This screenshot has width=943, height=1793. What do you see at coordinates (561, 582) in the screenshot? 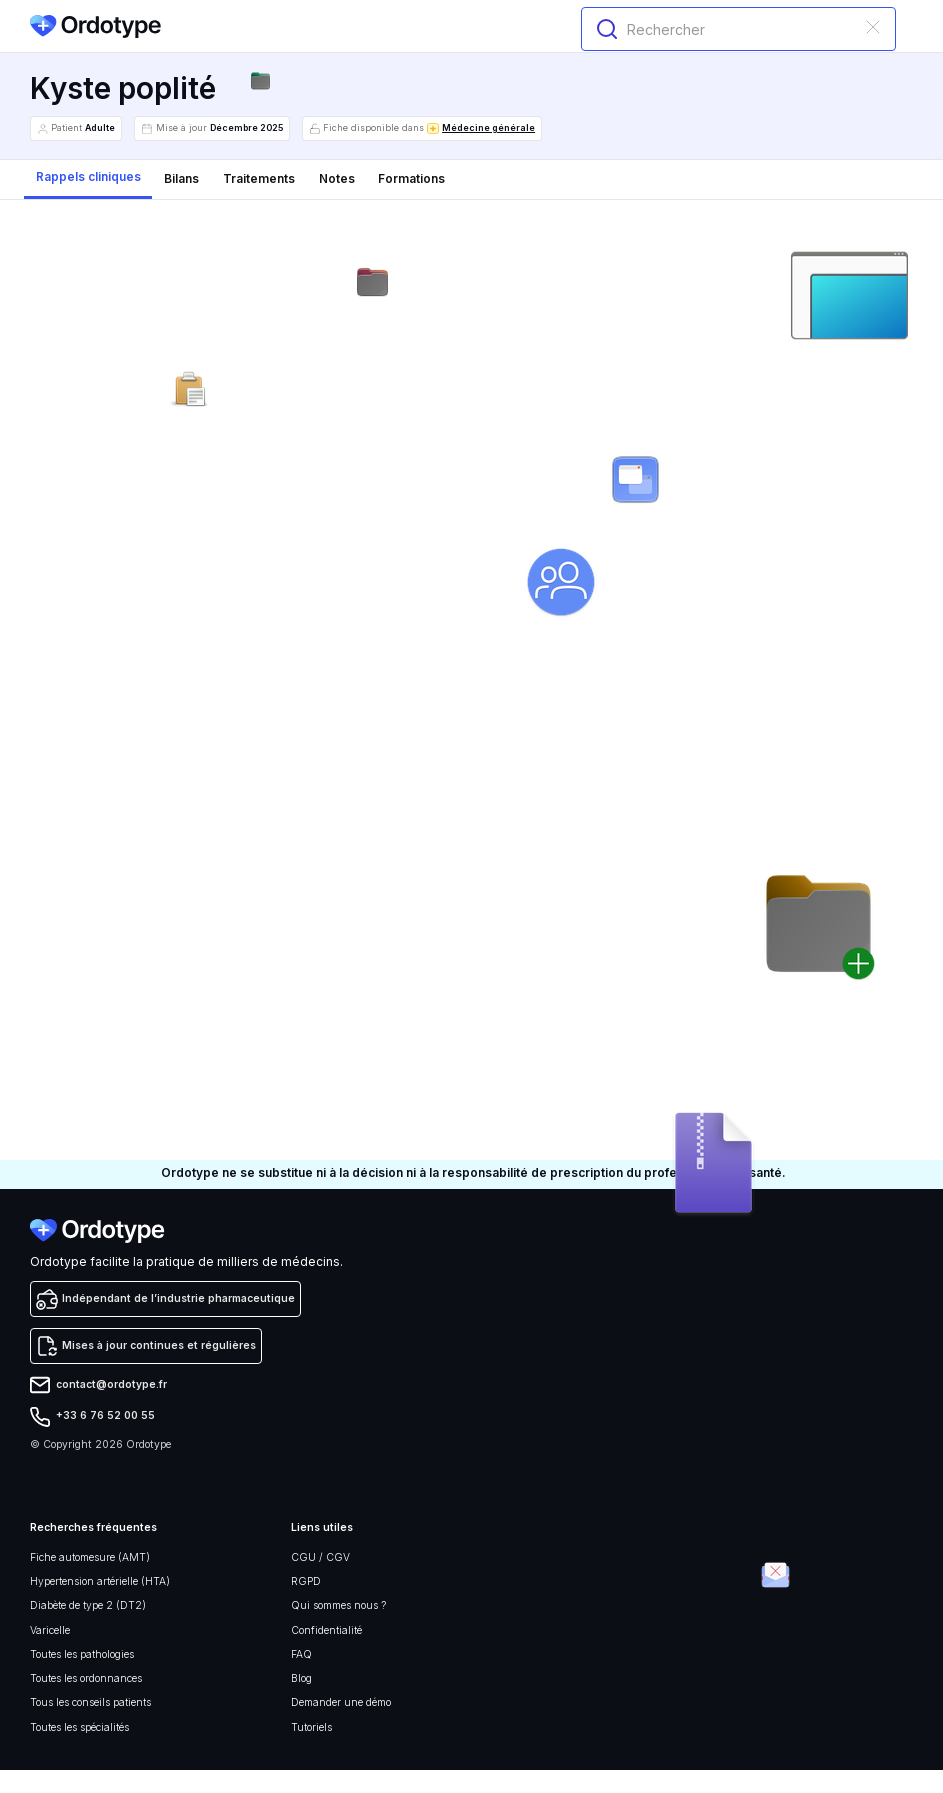
I see `access user account settings` at bounding box center [561, 582].